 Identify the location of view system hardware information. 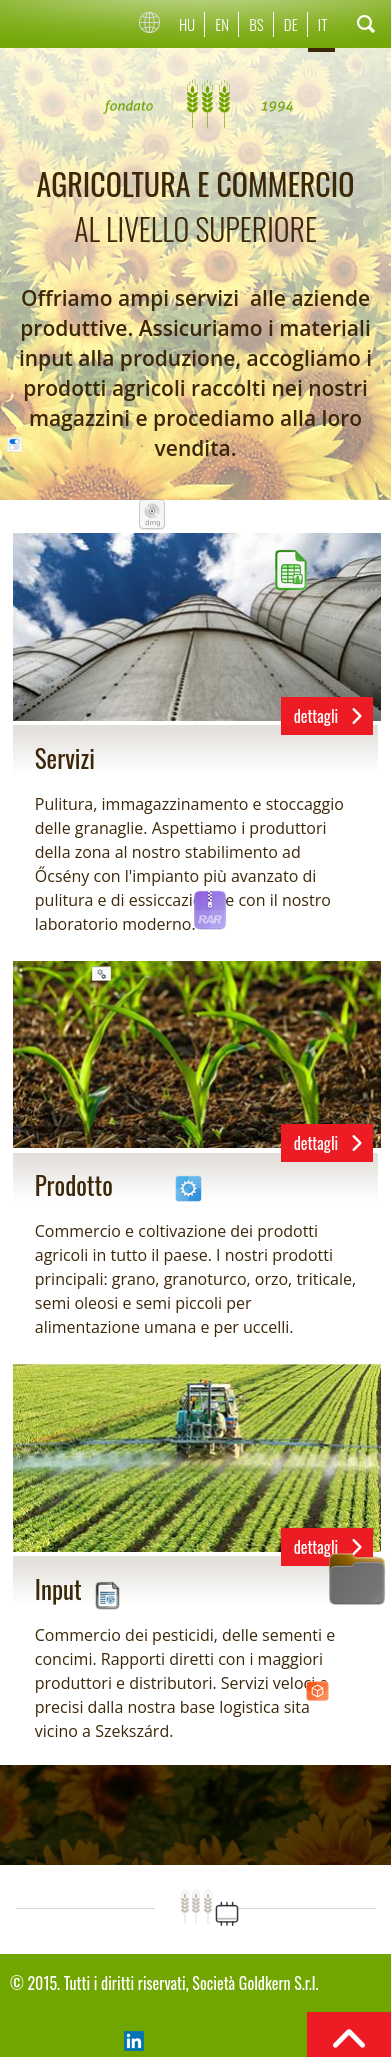
(227, 1913).